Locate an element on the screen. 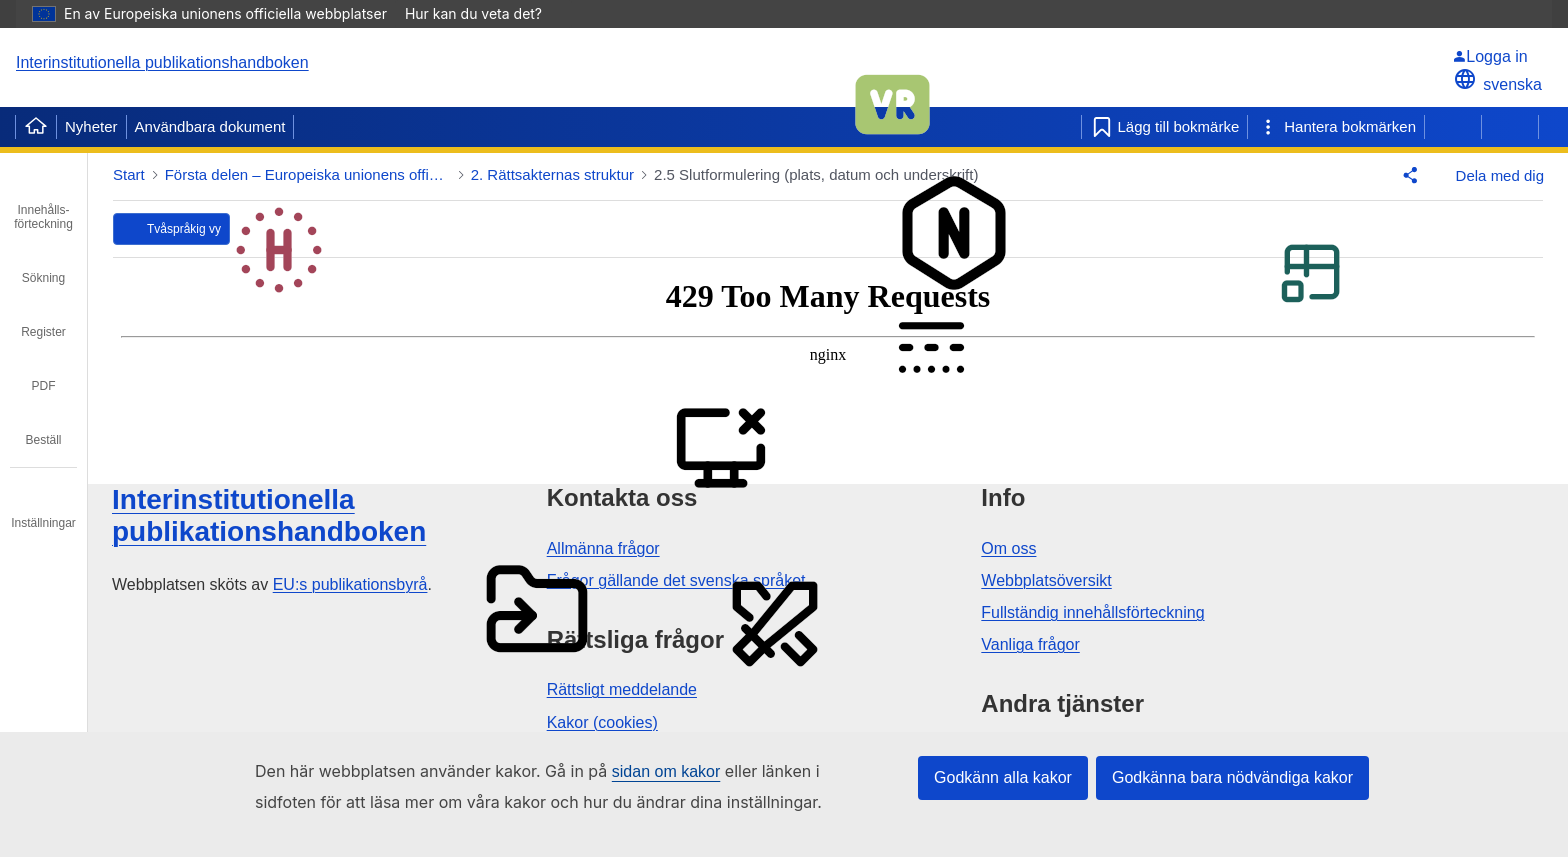  indicates a pending or in-progress hospital/health service is located at coordinates (279, 250).